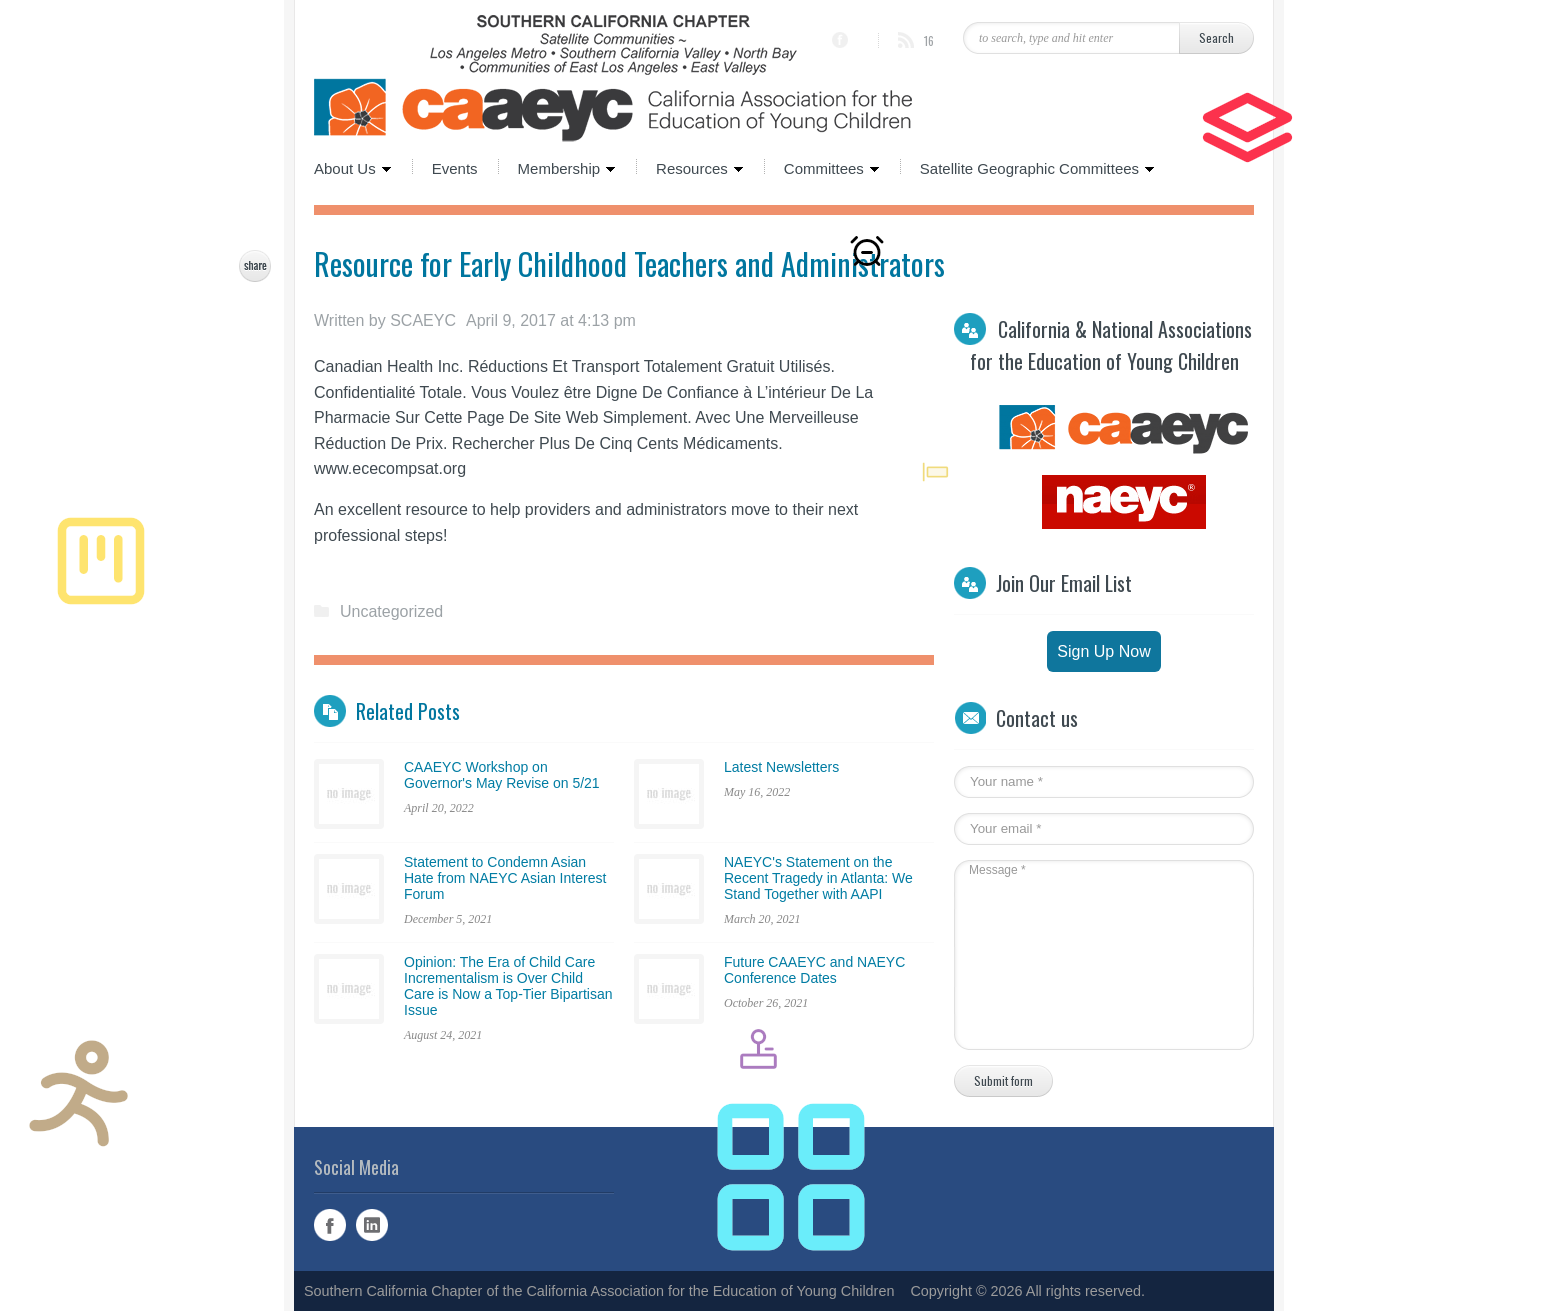  I want to click on remove or delete an alarm, so click(867, 251).